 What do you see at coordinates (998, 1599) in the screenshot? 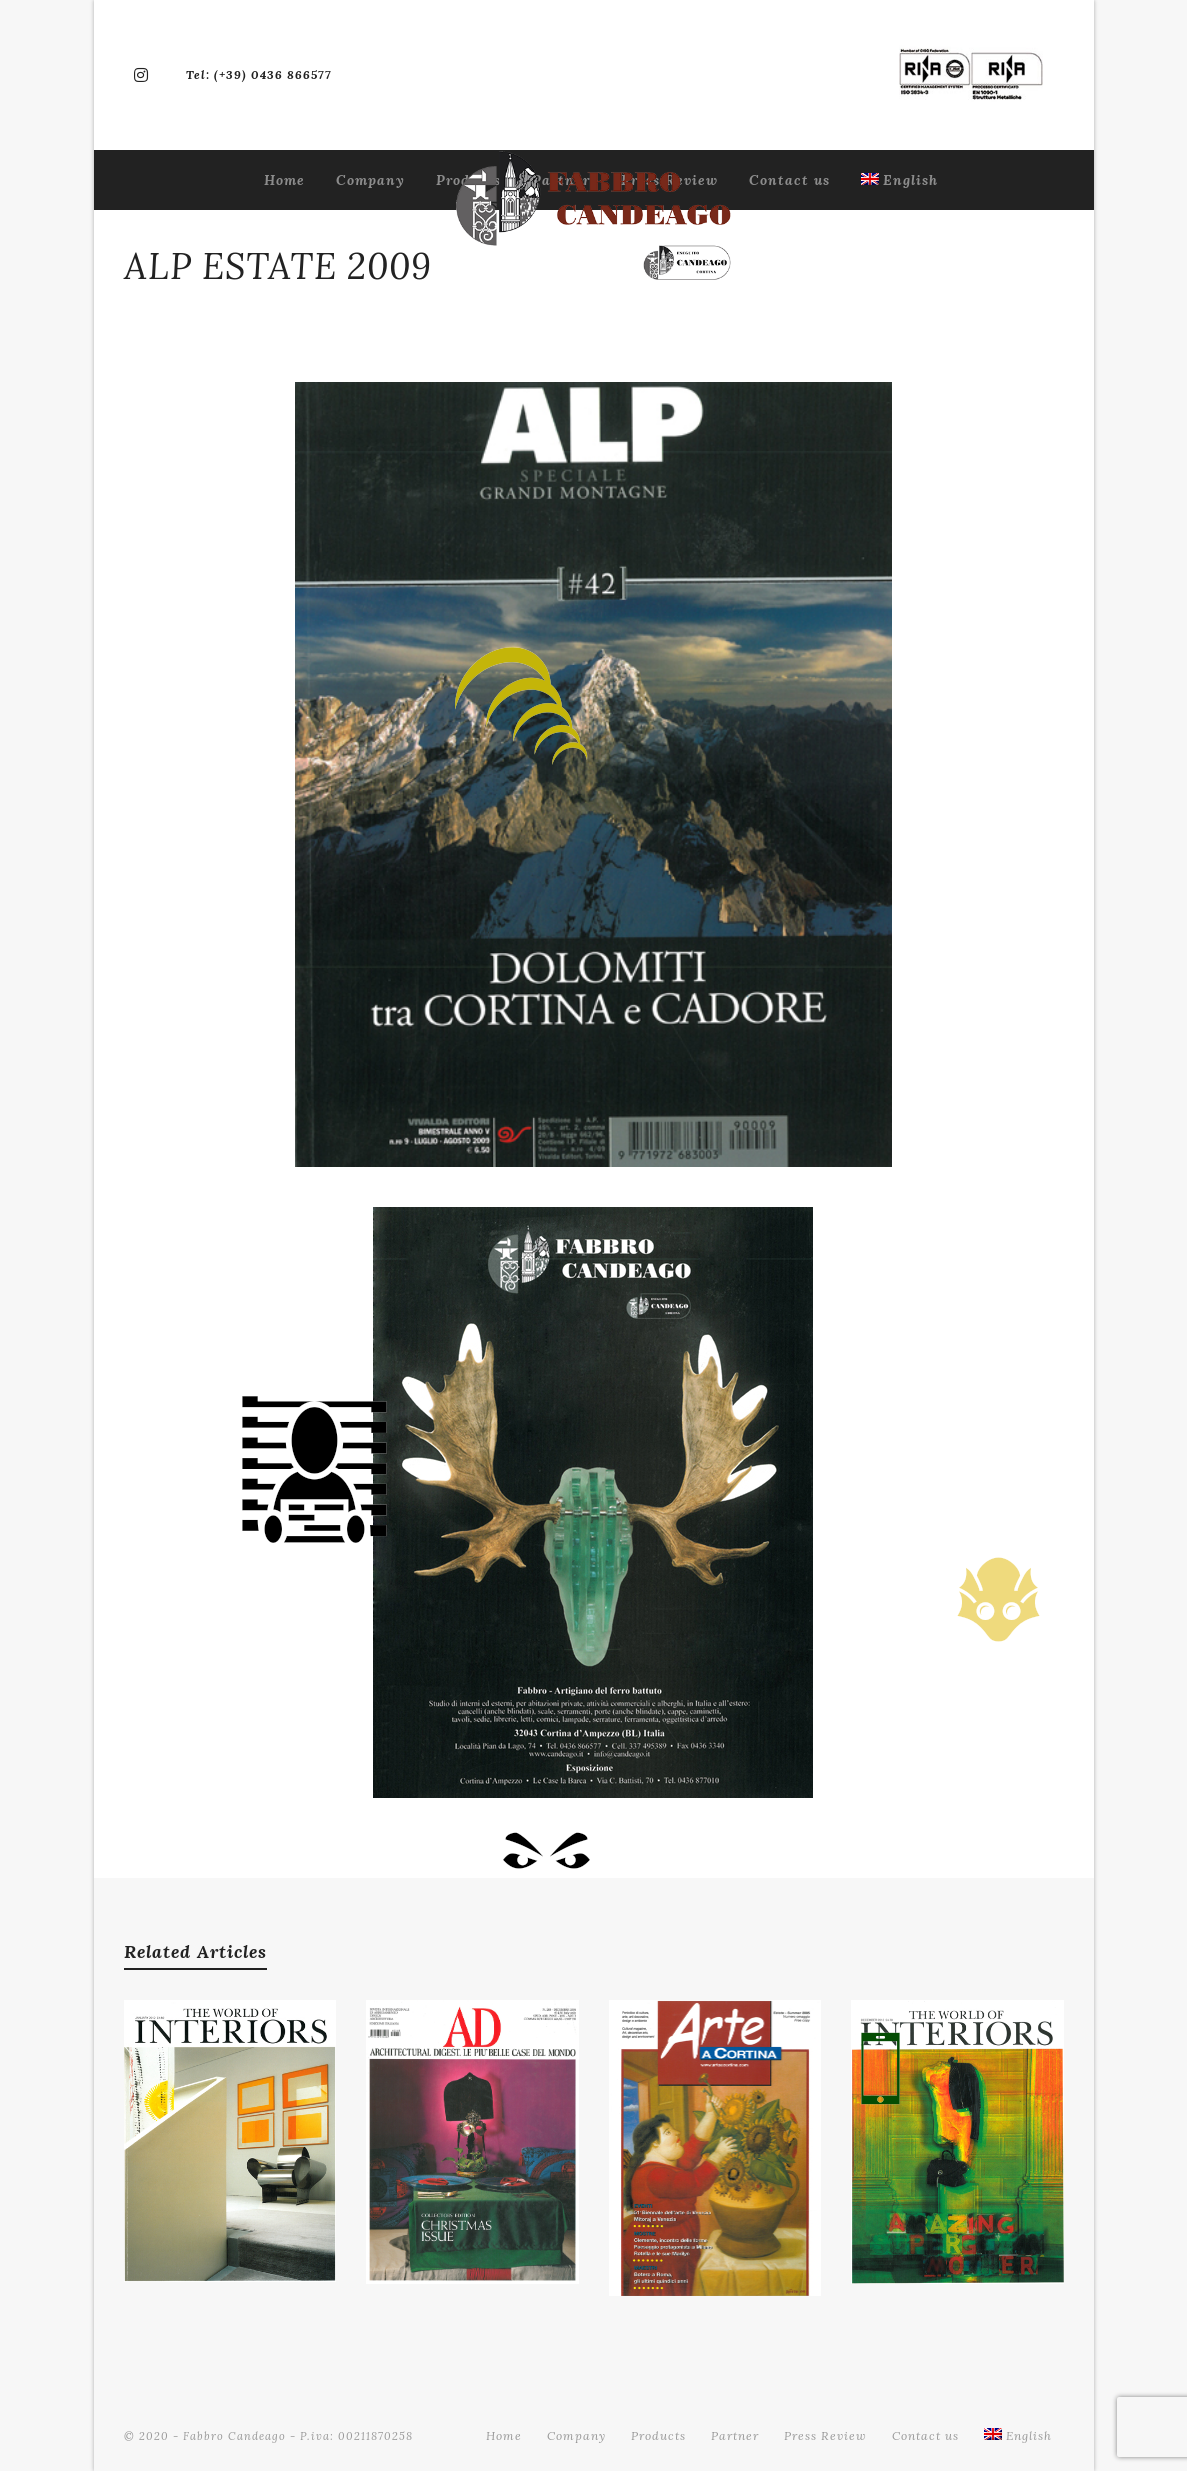
I see `select triton or sea creature character` at bounding box center [998, 1599].